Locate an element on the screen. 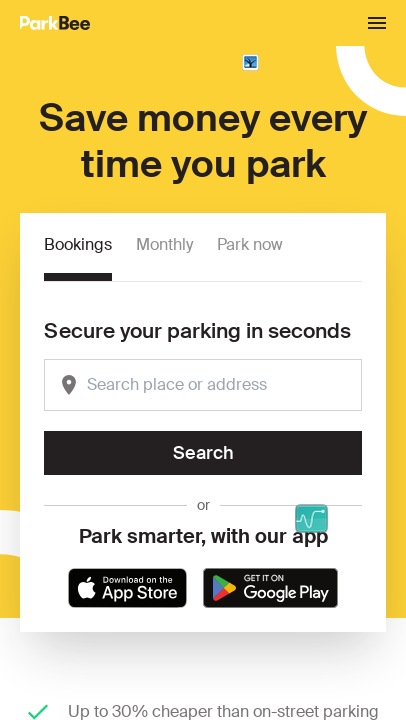 The width and height of the screenshot is (406, 720). open shotwell photo manager is located at coordinates (250, 62).